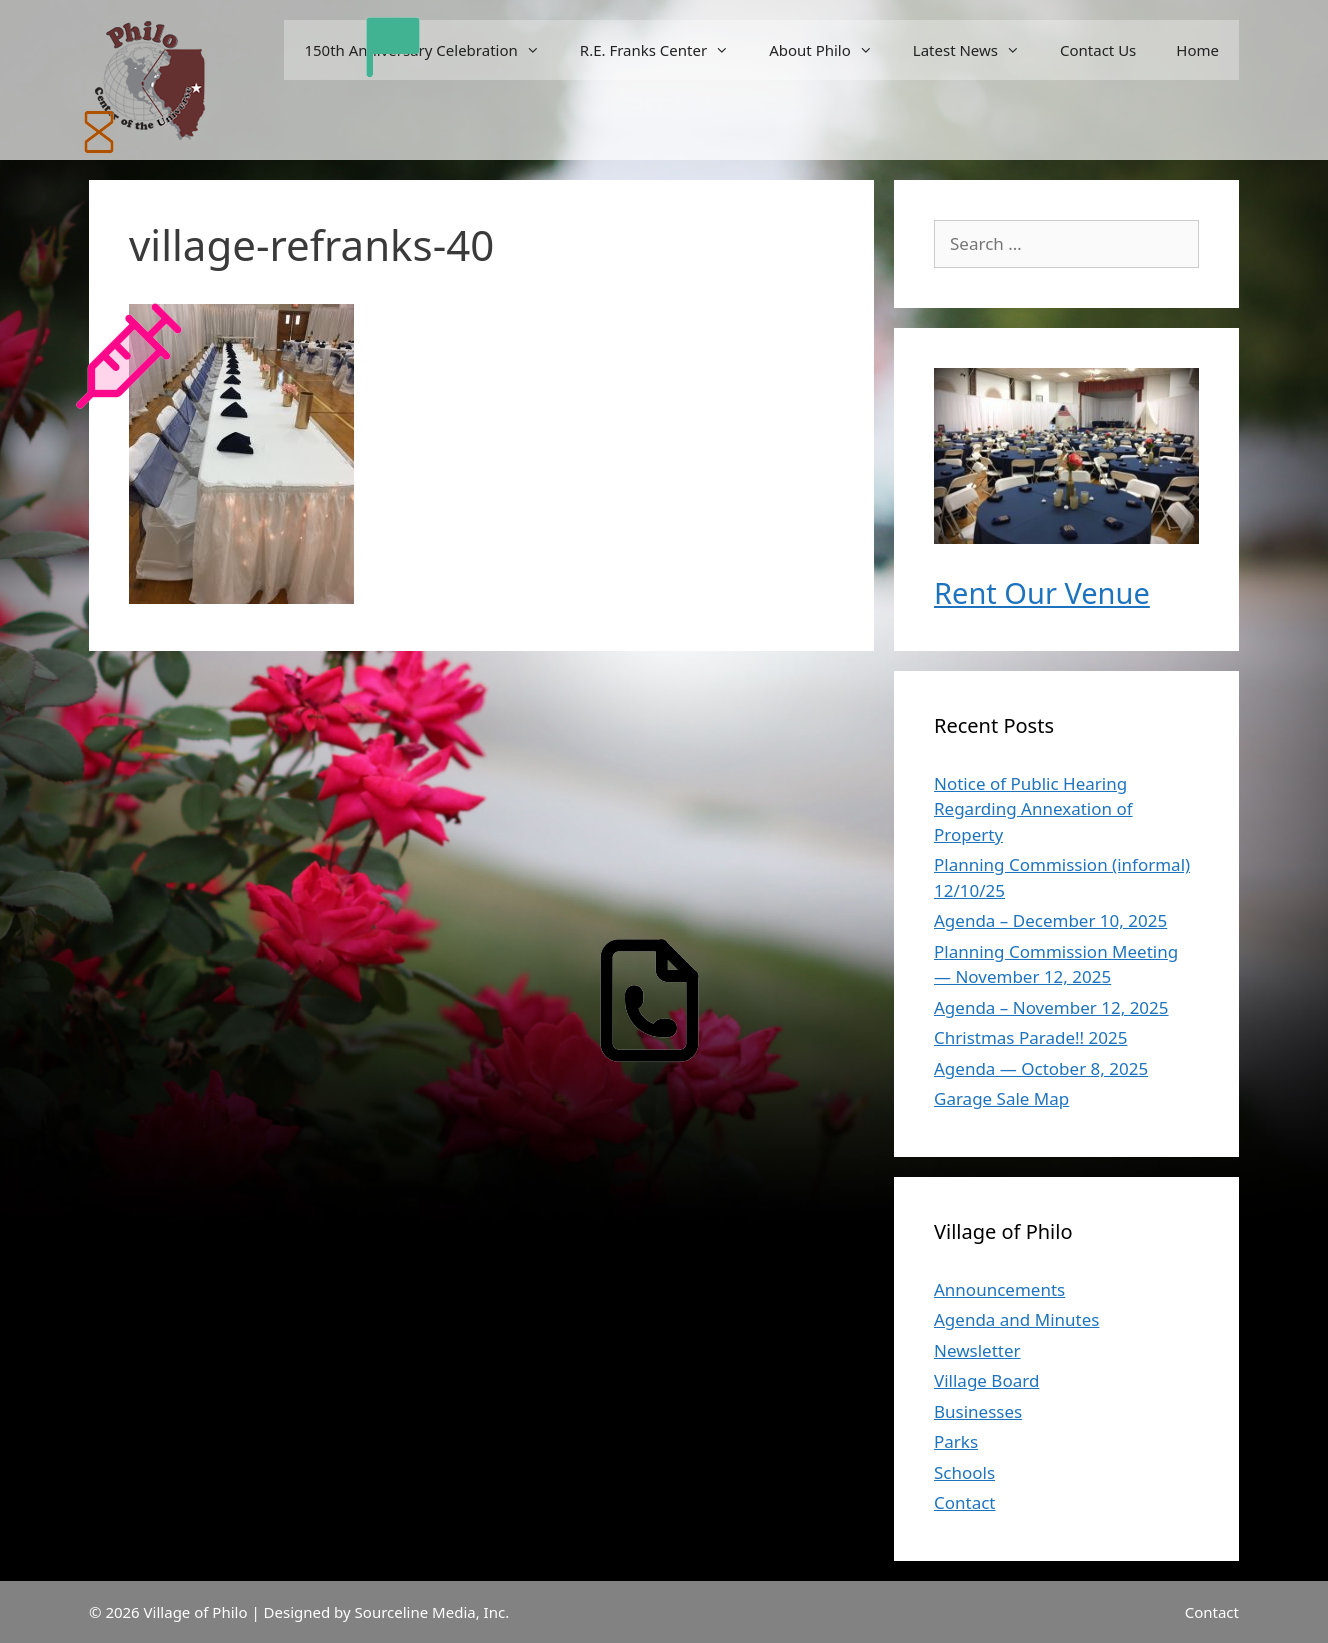  I want to click on indicates loading or processing in progress, so click(99, 132).